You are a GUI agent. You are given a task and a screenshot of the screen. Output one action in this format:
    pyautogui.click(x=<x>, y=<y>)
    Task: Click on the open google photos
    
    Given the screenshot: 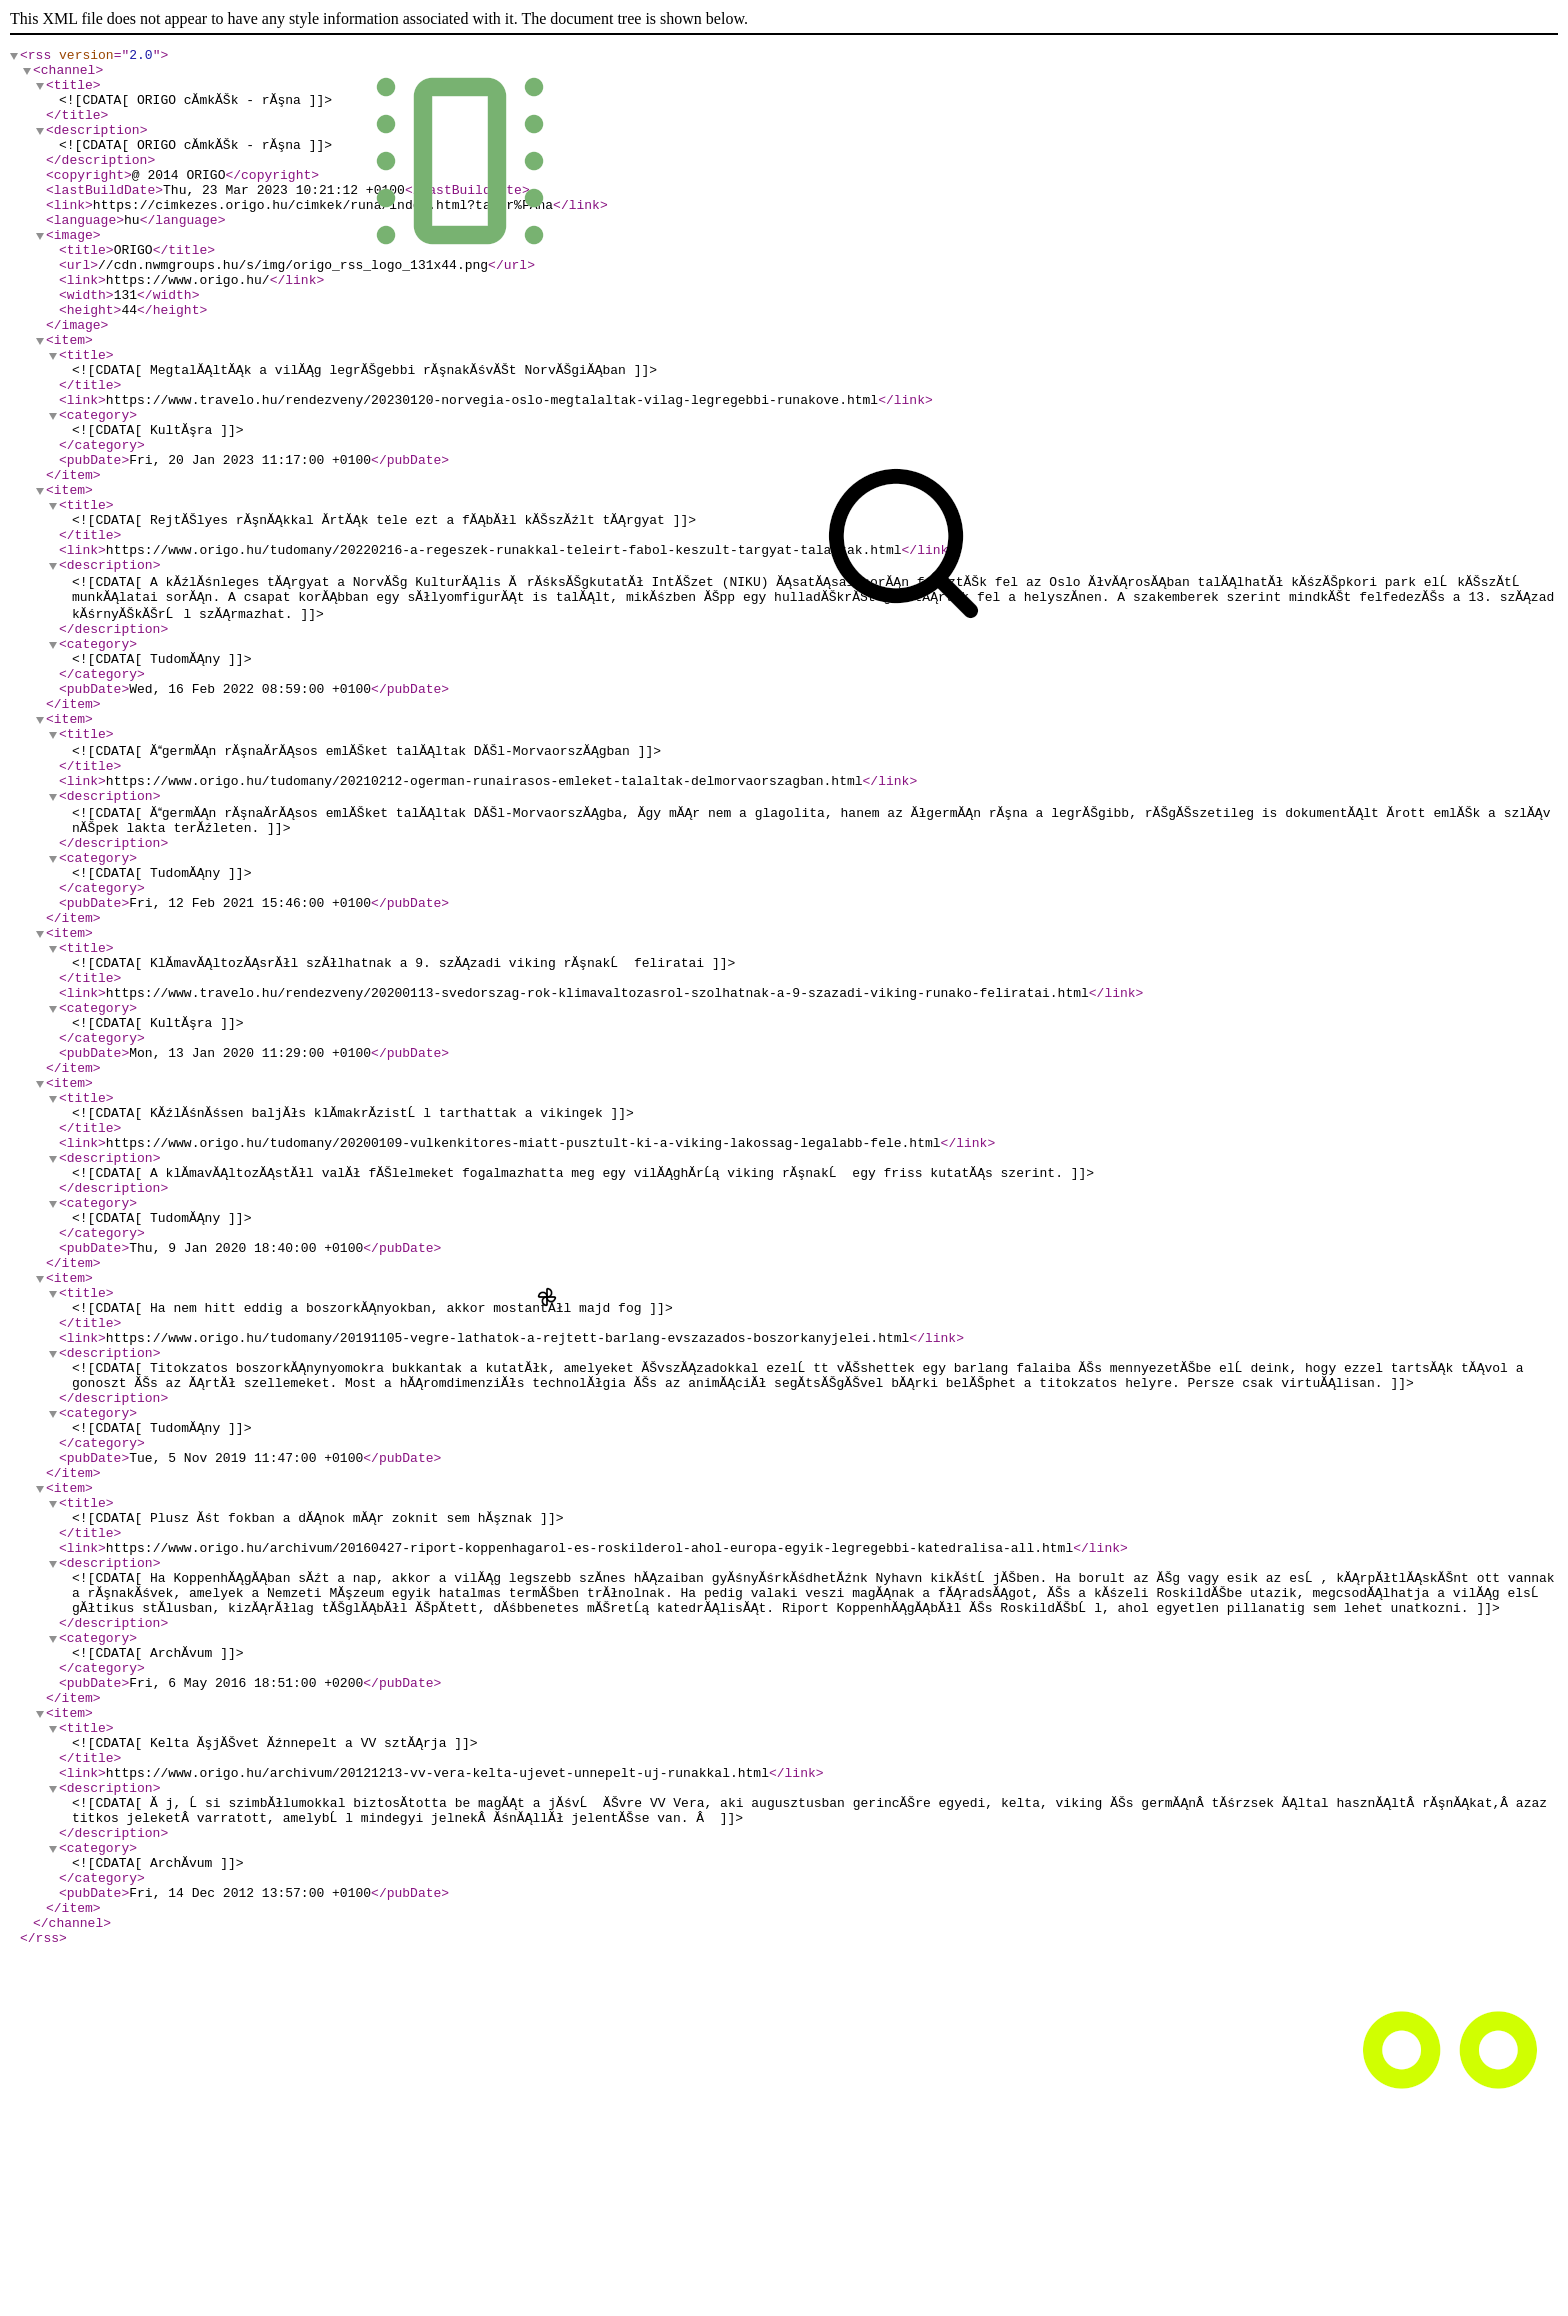 What is the action you would take?
    pyautogui.click(x=547, y=1297)
    